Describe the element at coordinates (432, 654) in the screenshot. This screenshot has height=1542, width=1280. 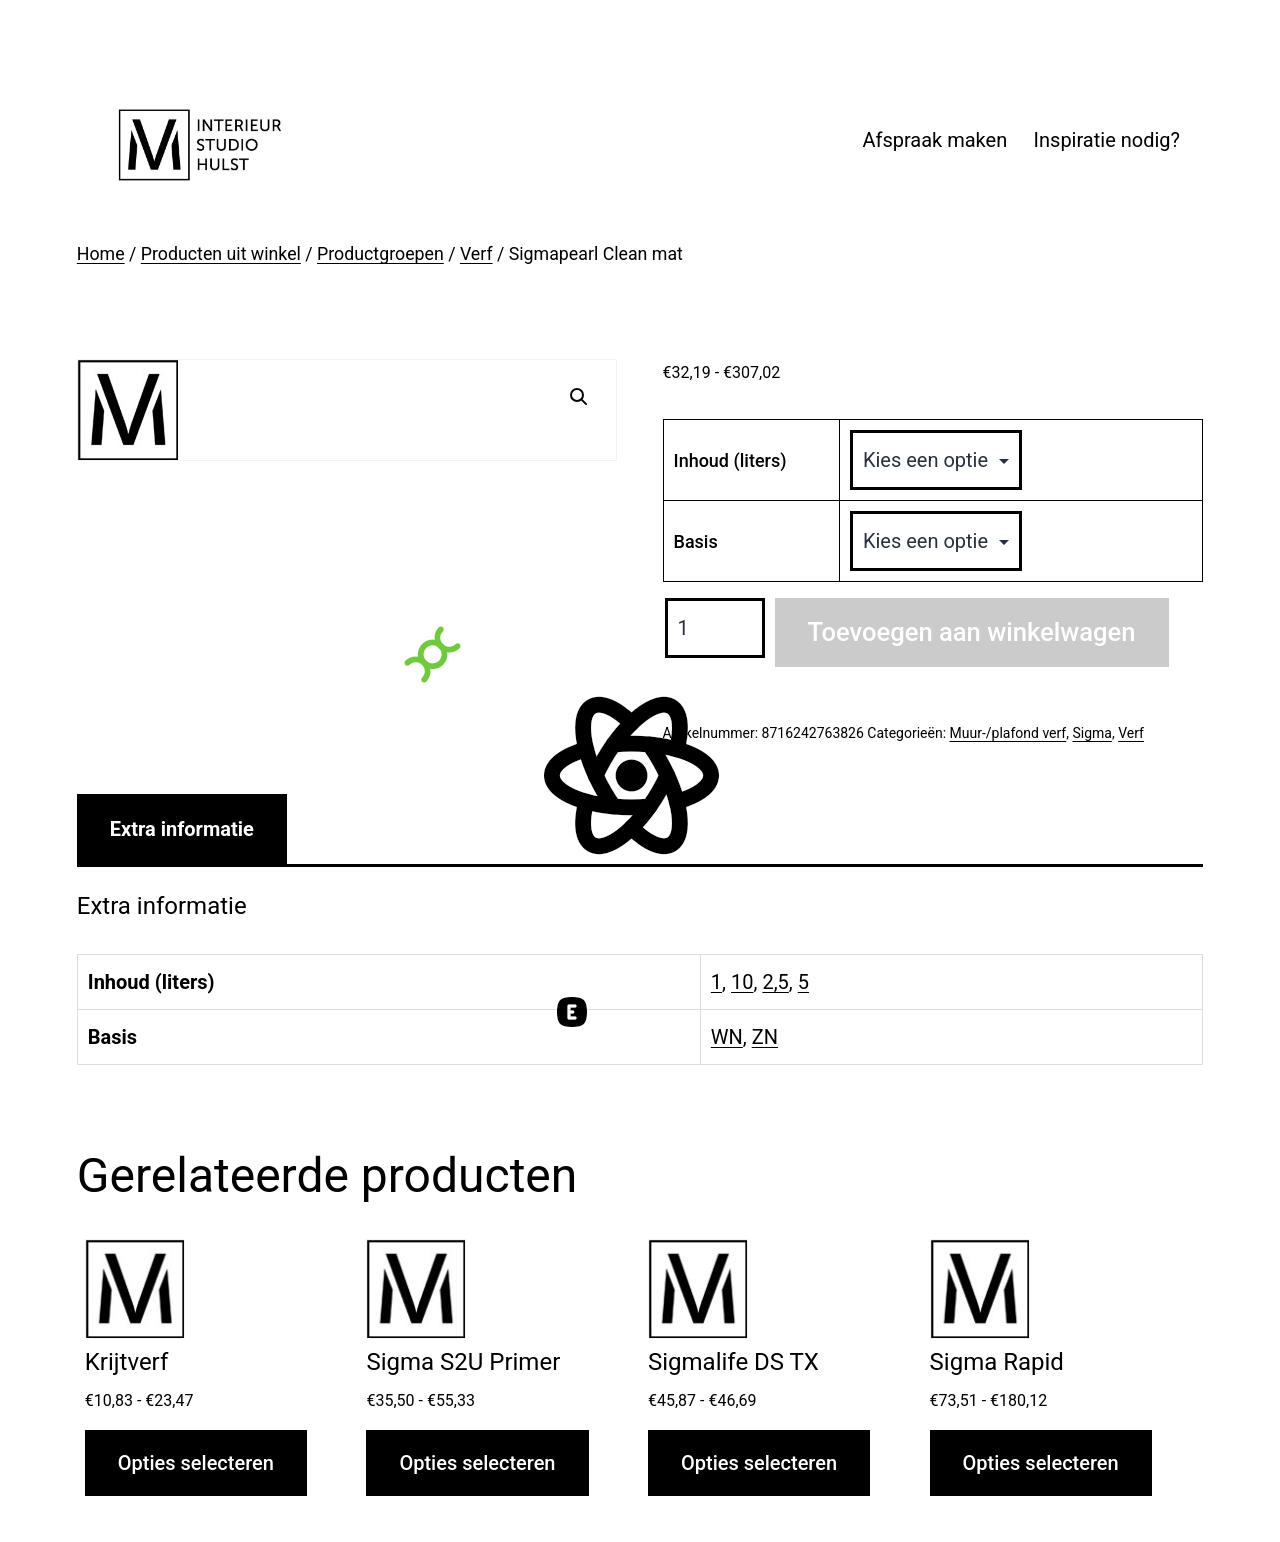
I see `access genetic or DNA-related information` at that location.